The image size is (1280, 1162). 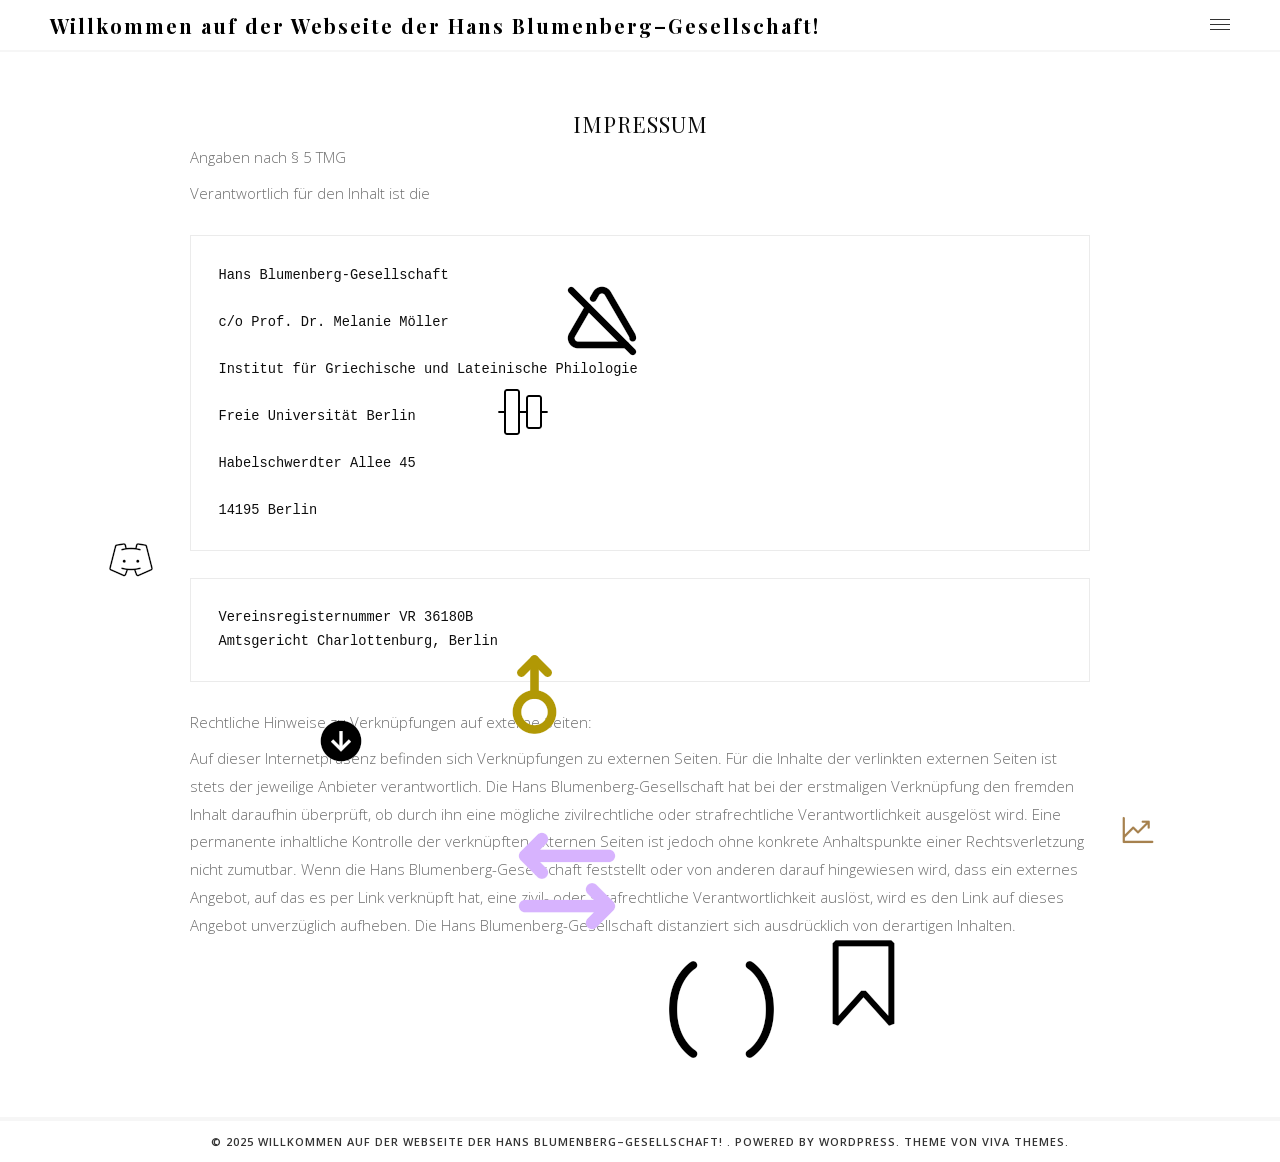 What do you see at coordinates (567, 881) in the screenshot?
I see `swap or exchange items` at bounding box center [567, 881].